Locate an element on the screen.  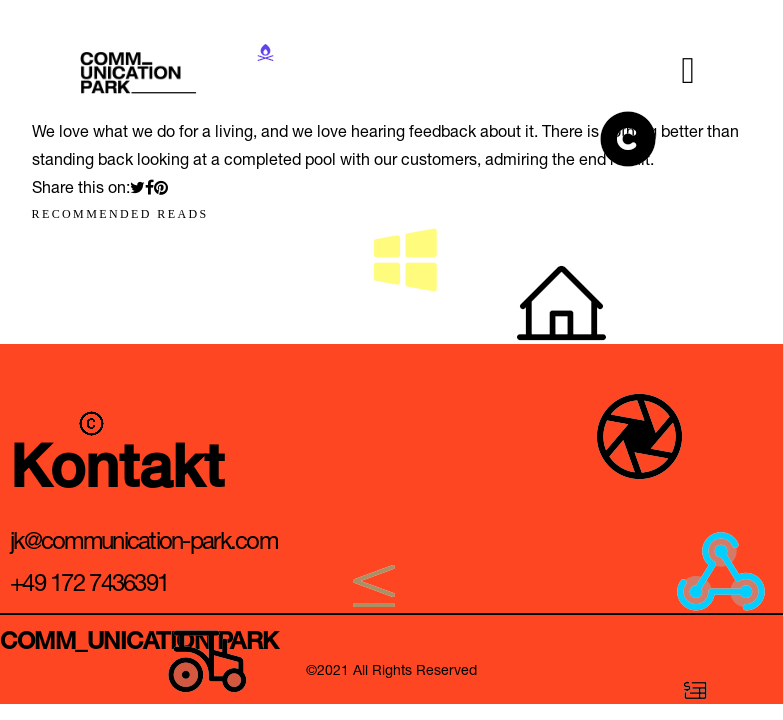
less than or equal to mathematical operator is located at coordinates (375, 587).